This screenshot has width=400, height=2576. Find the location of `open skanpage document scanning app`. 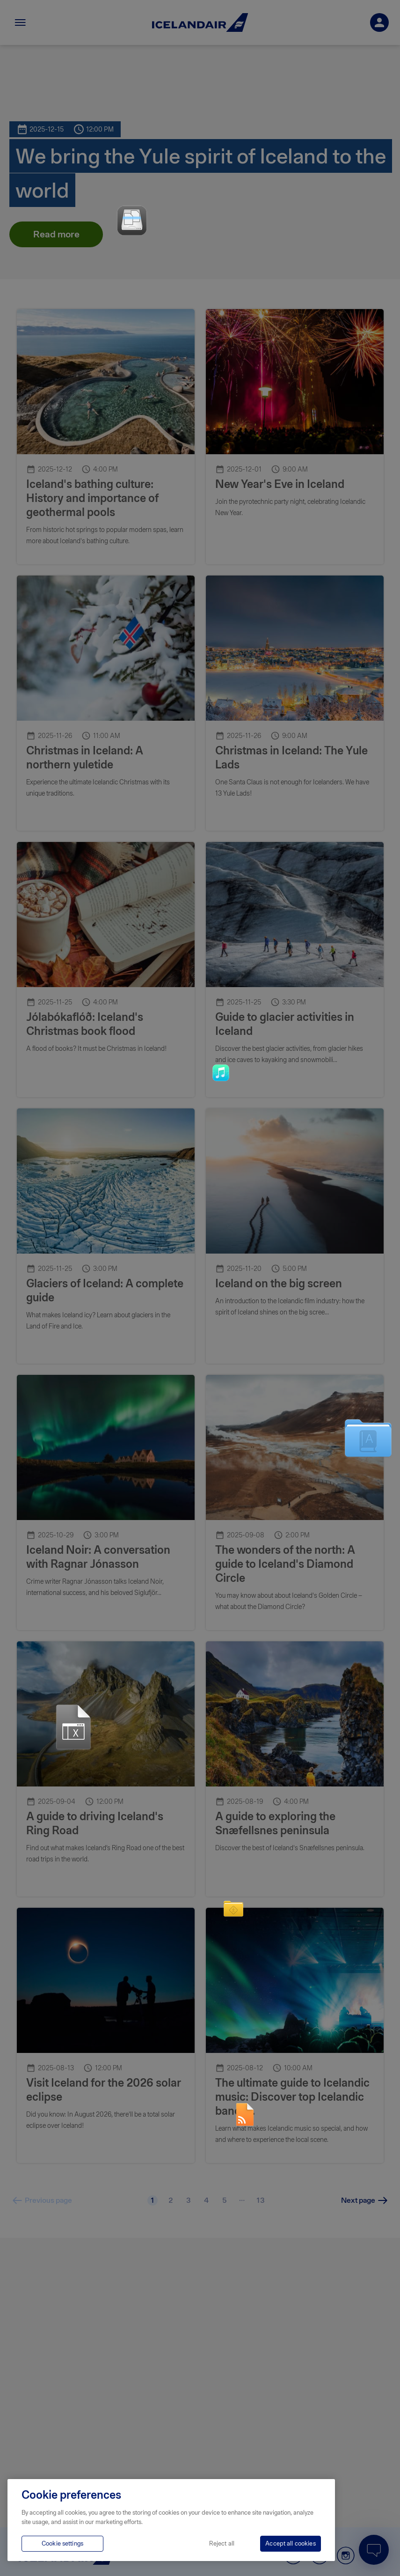

open skanpage document scanning app is located at coordinates (132, 221).